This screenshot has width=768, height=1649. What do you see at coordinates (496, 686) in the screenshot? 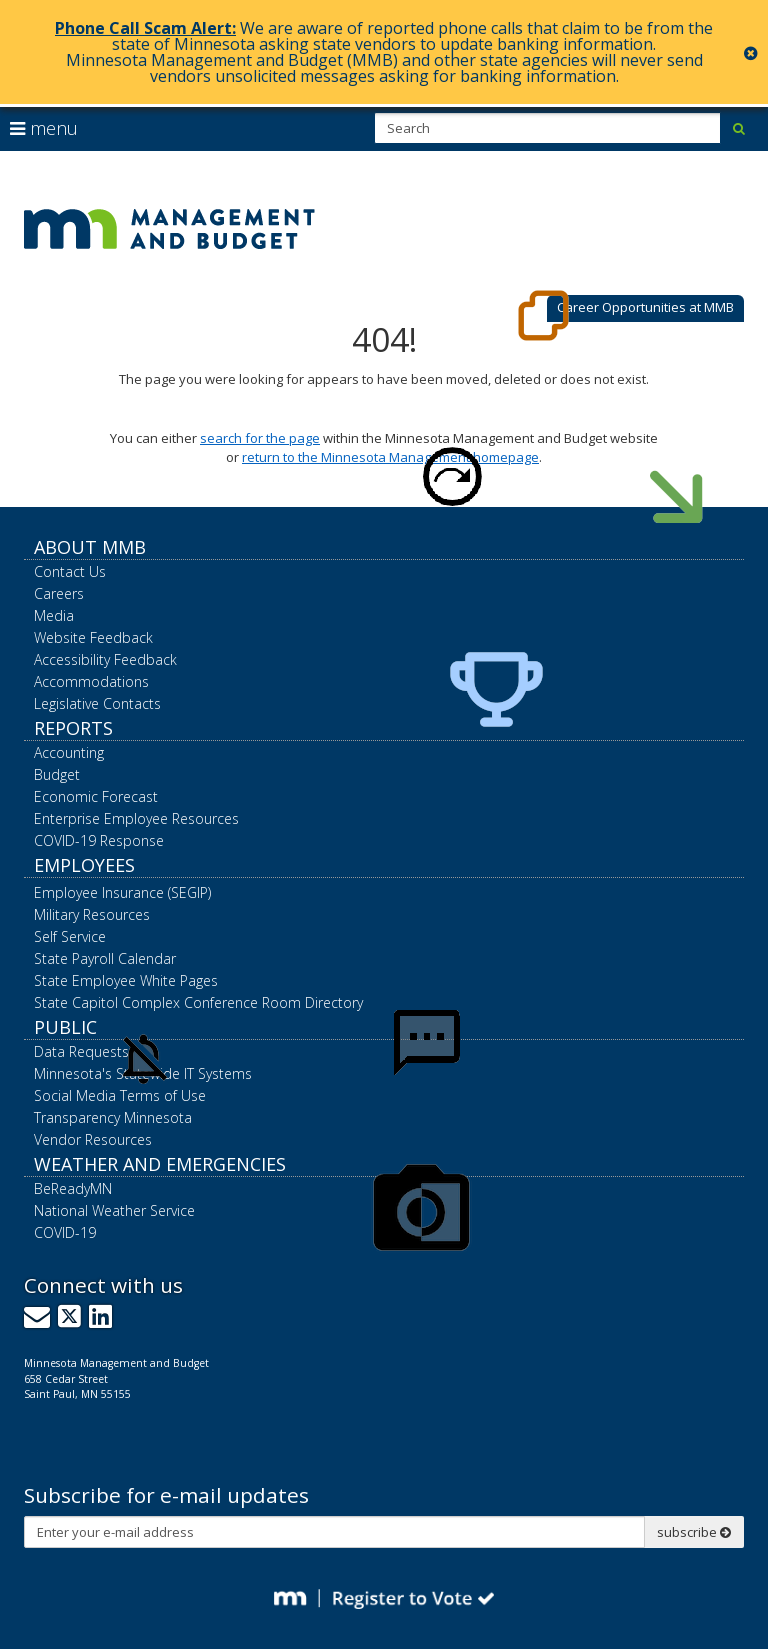
I see `view achievements or awards` at bounding box center [496, 686].